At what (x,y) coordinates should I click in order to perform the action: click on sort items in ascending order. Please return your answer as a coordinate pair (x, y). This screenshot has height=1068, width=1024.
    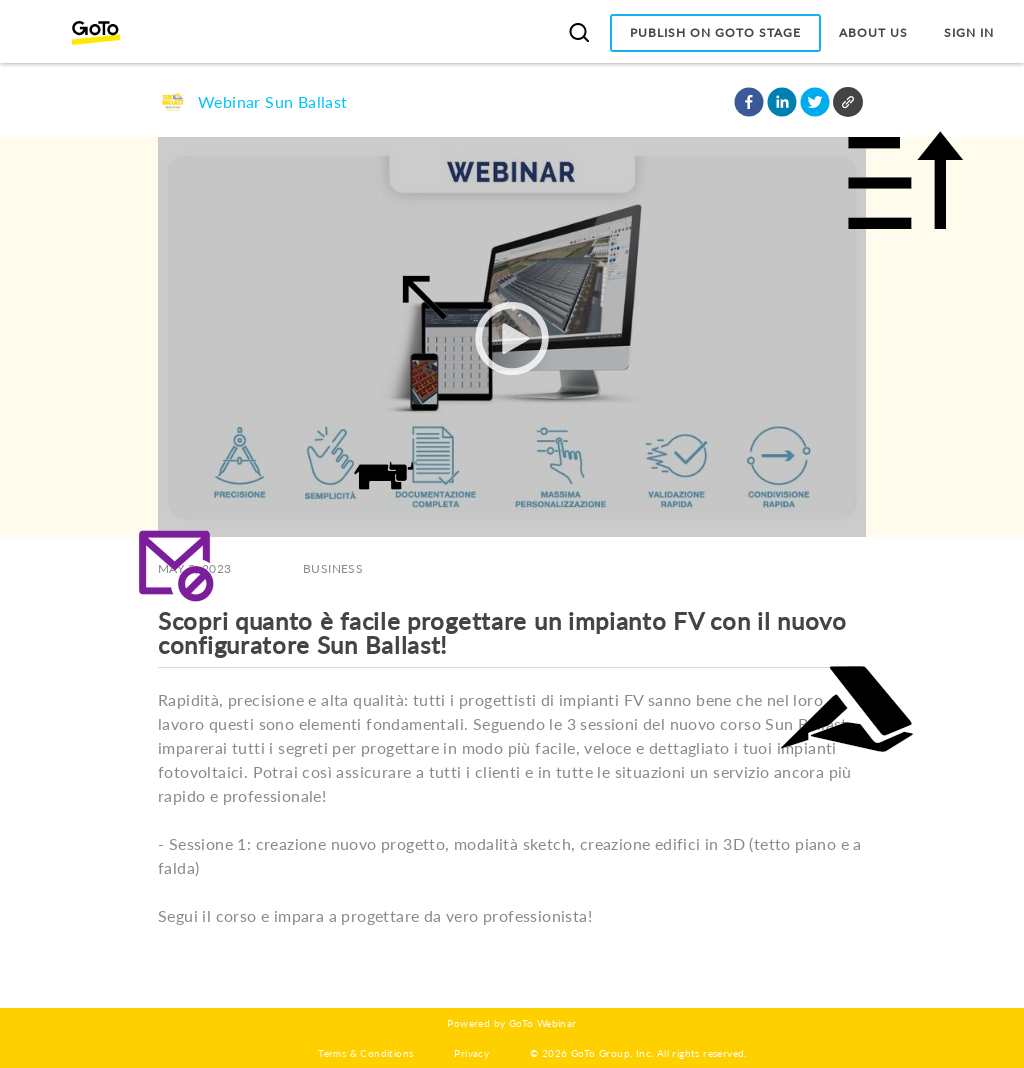
    Looking at the image, I should click on (900, 183).